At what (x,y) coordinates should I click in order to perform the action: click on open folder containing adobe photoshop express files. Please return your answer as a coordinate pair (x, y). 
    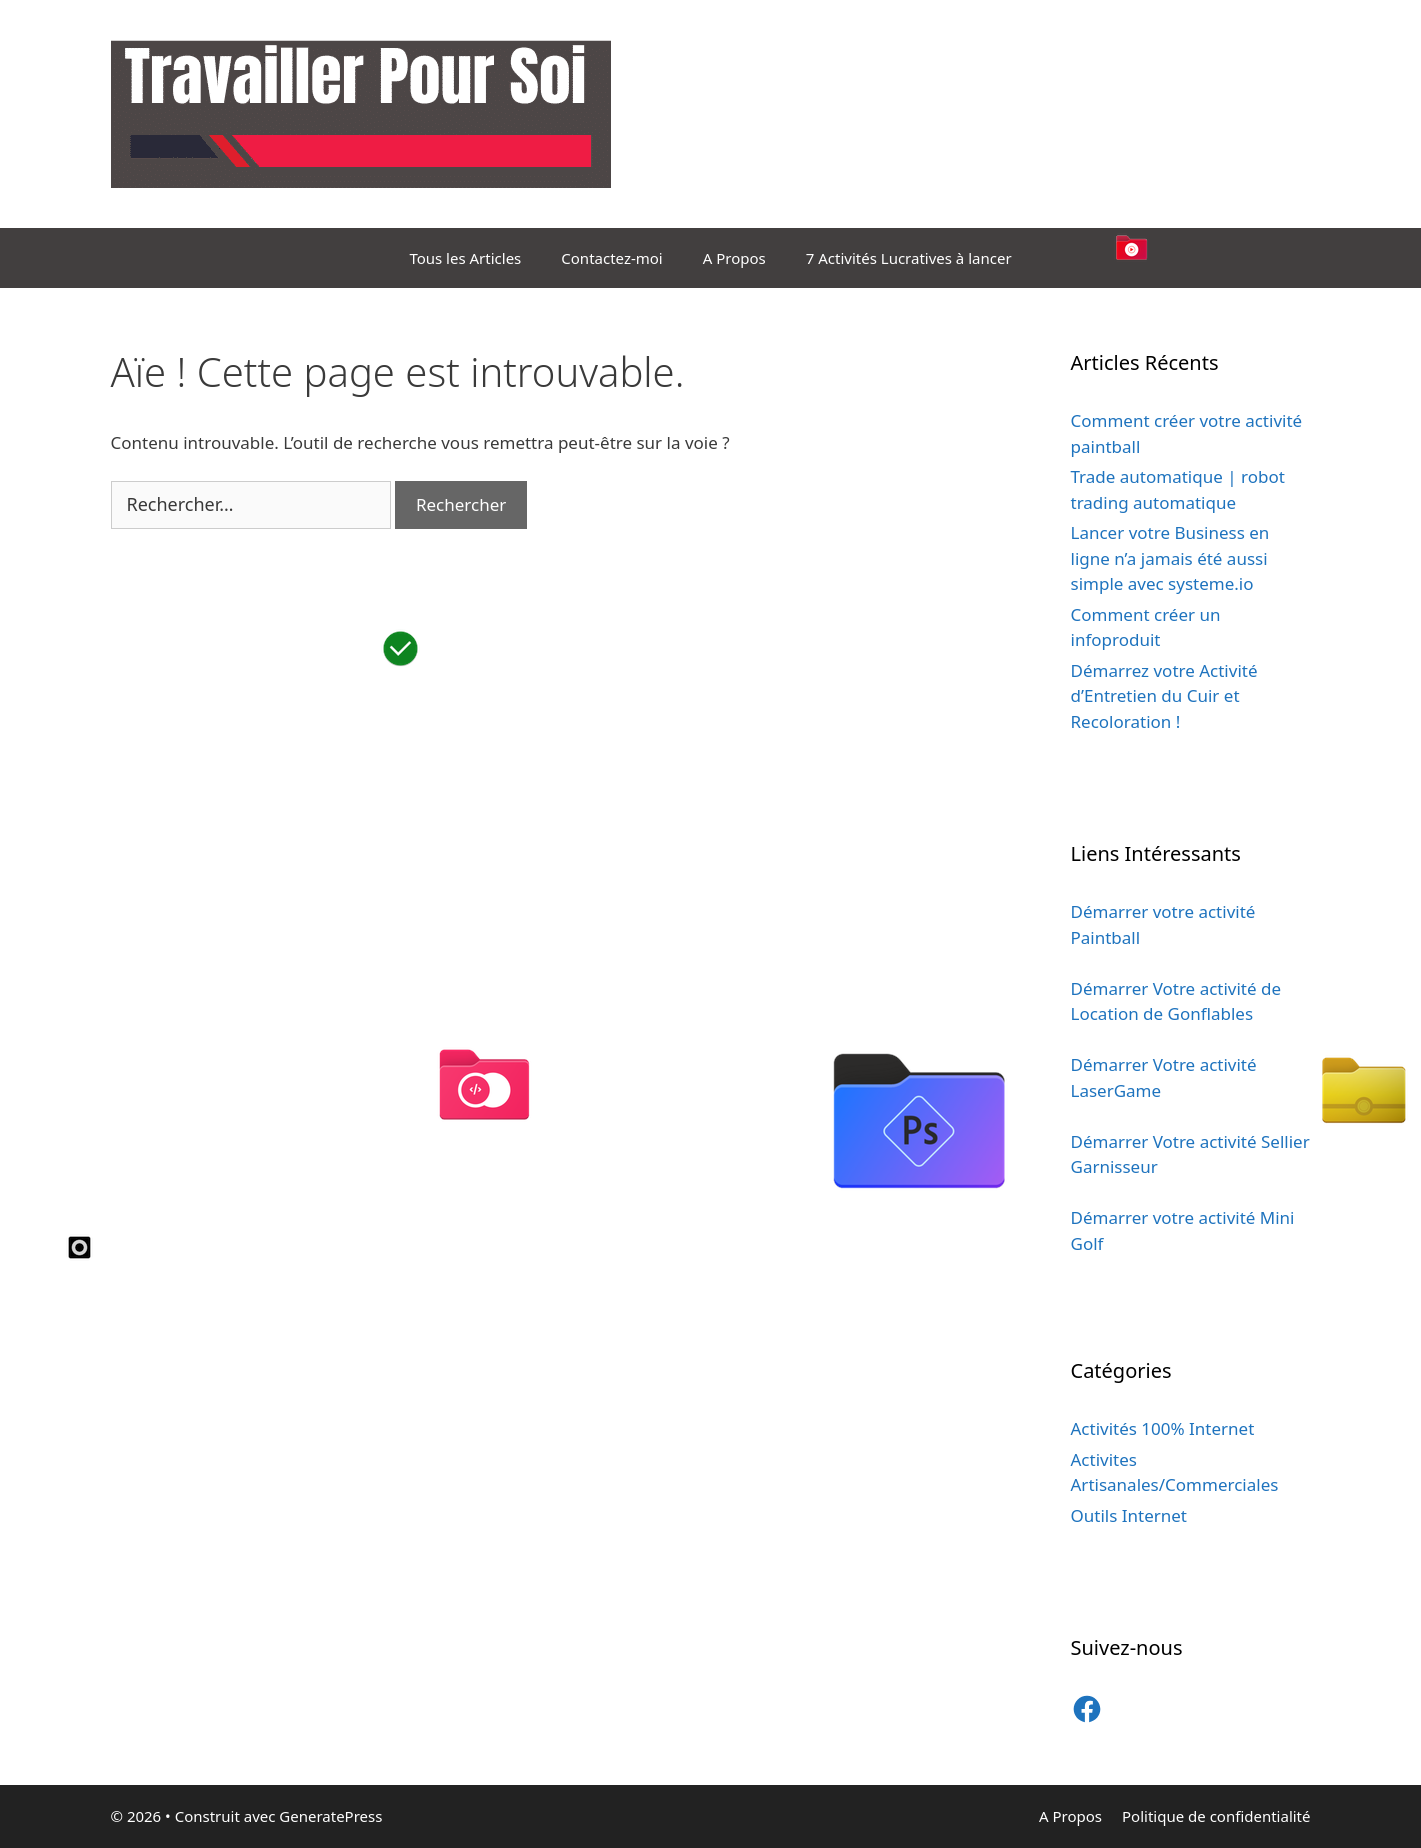
    Looking at the image, I should click on (918, 1125).